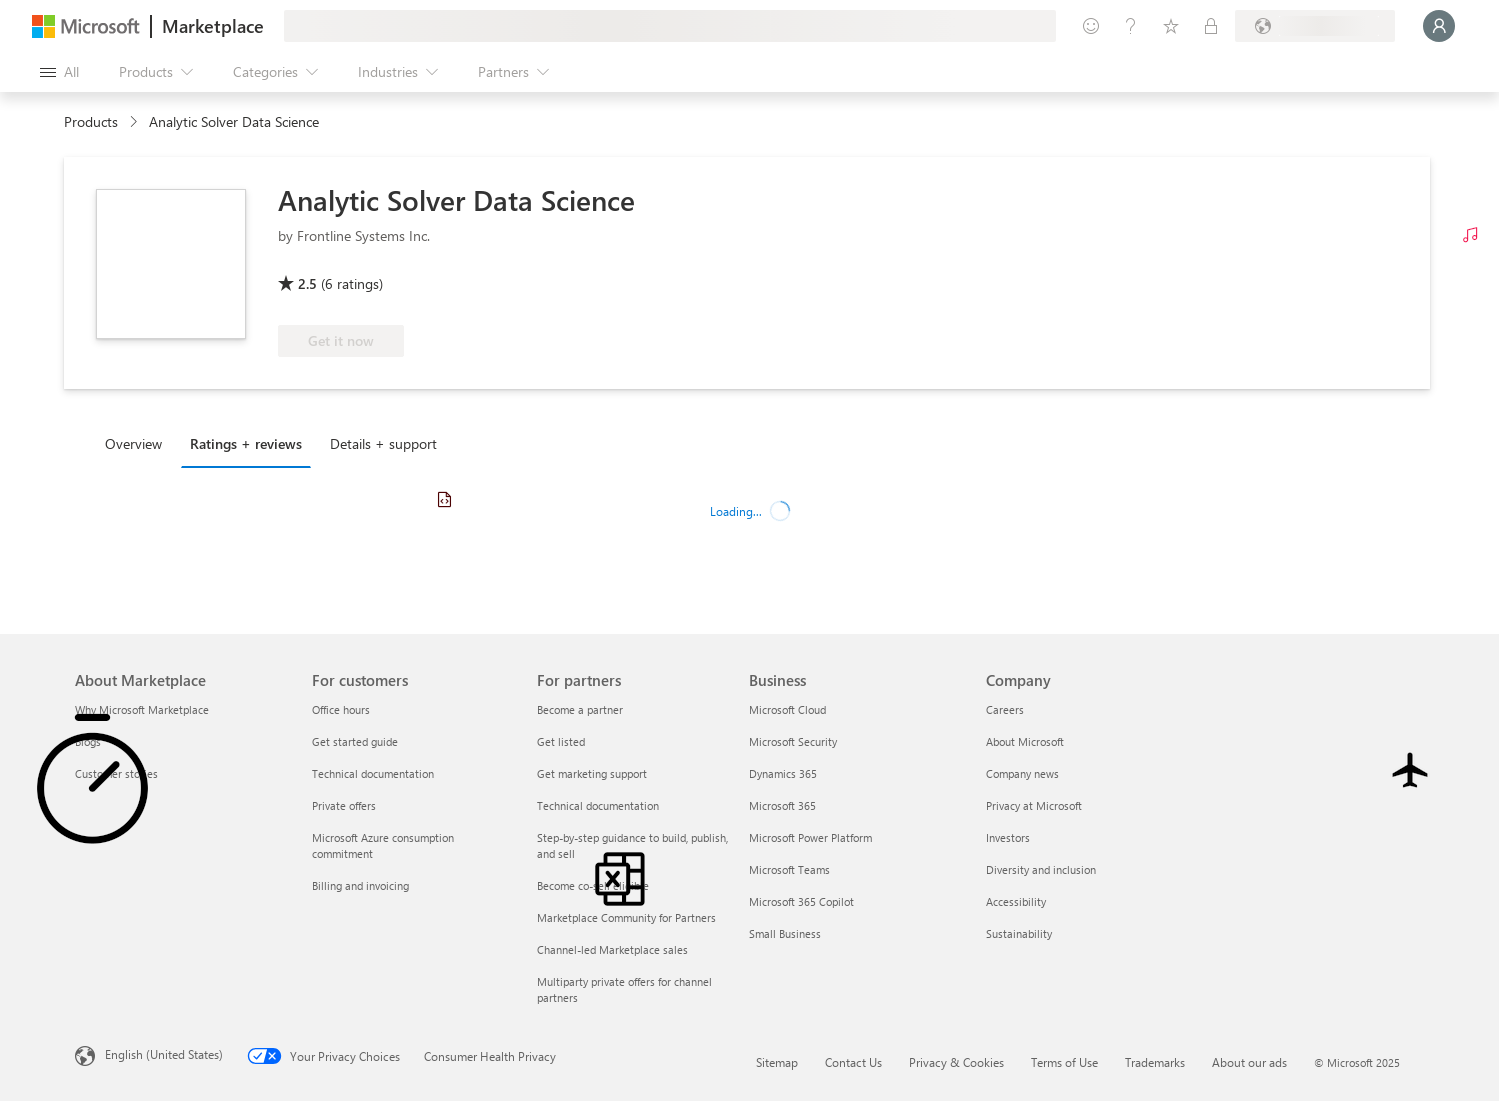  Describe the element at coordinates (1471, 235) in the screenshot. I see `access music or audio player` at that location.